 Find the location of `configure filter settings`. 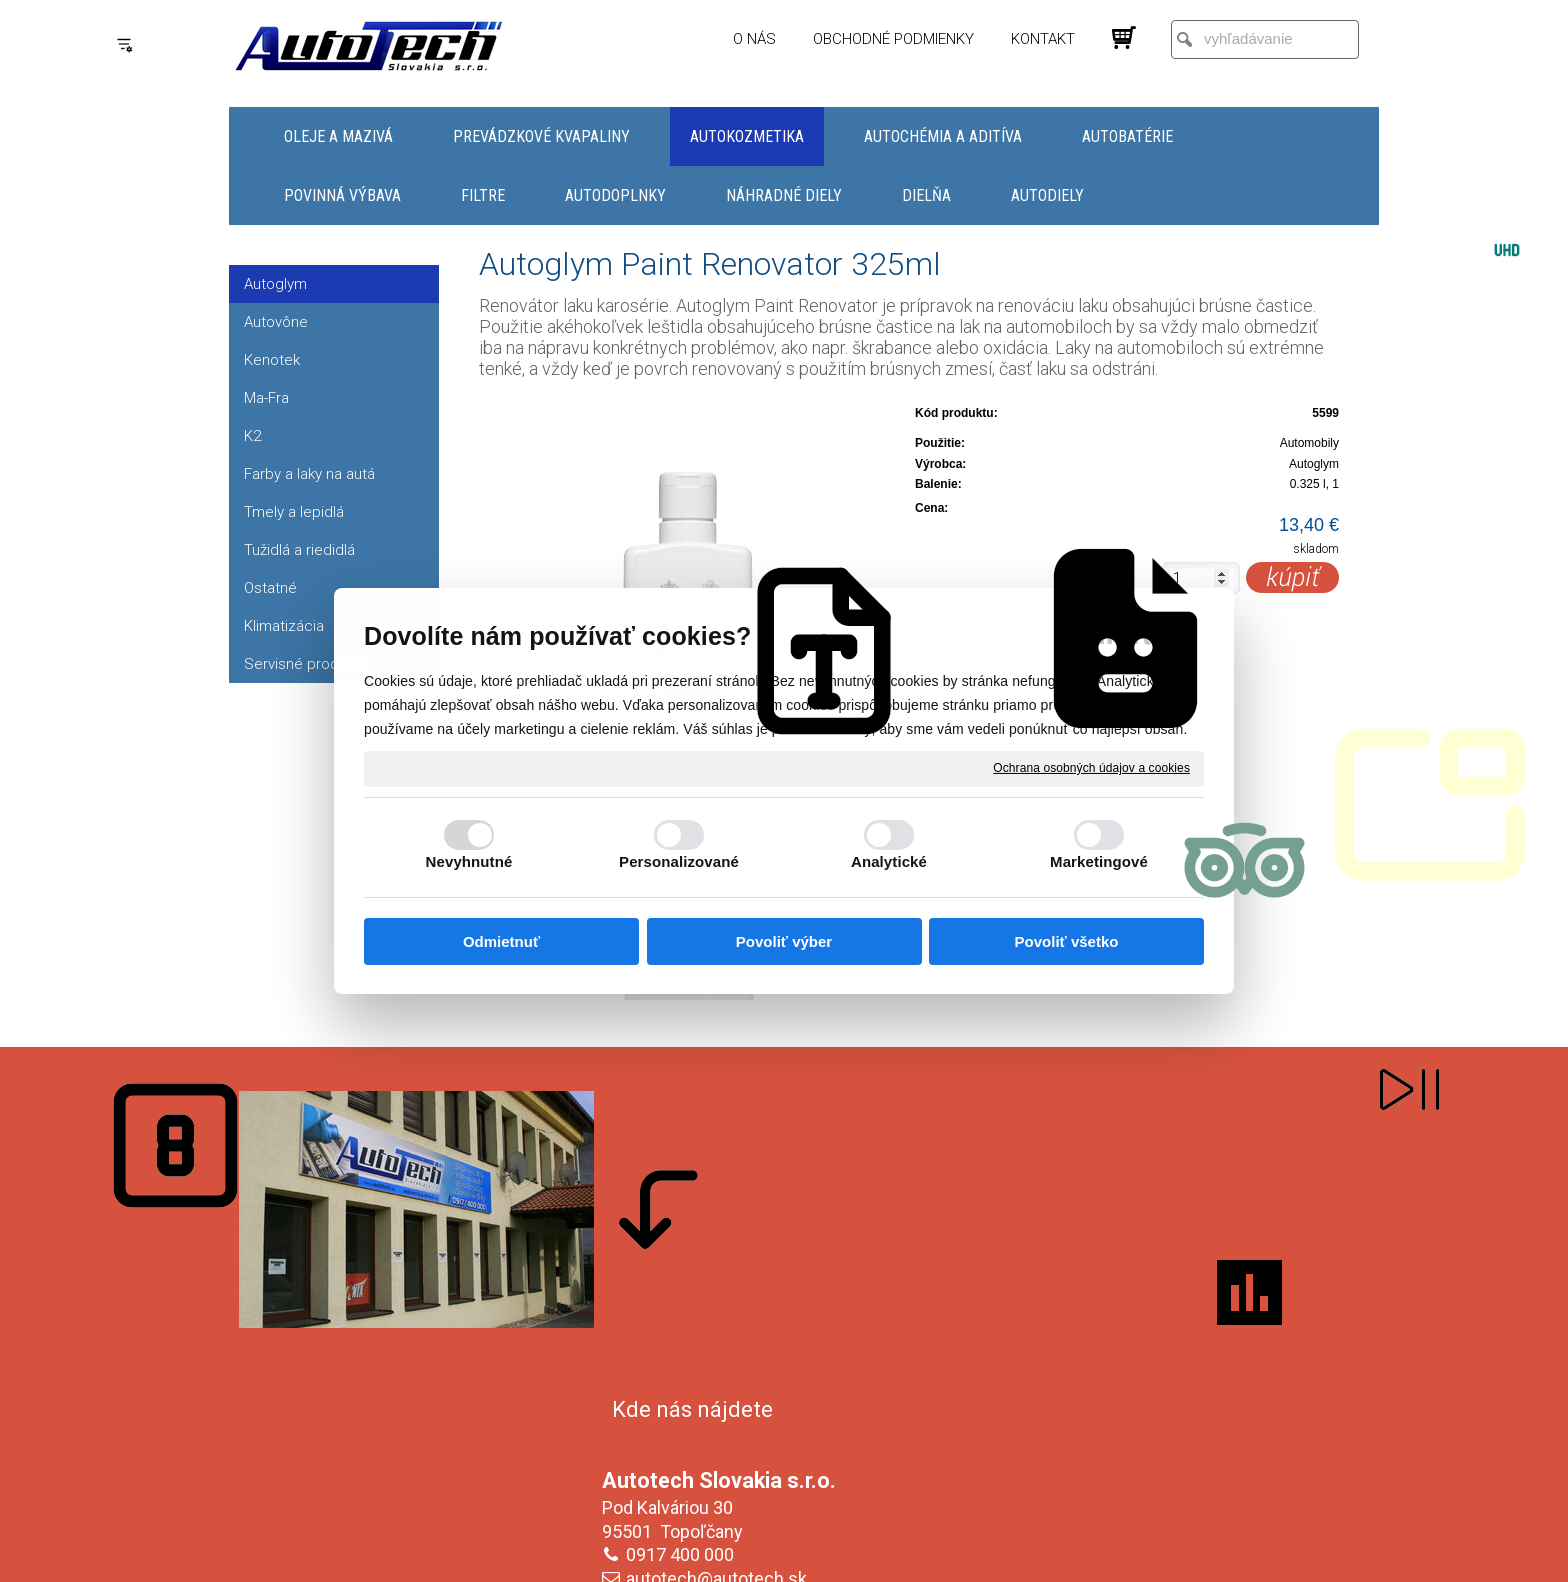

configure filter settings is located at coordinates (124, 44).